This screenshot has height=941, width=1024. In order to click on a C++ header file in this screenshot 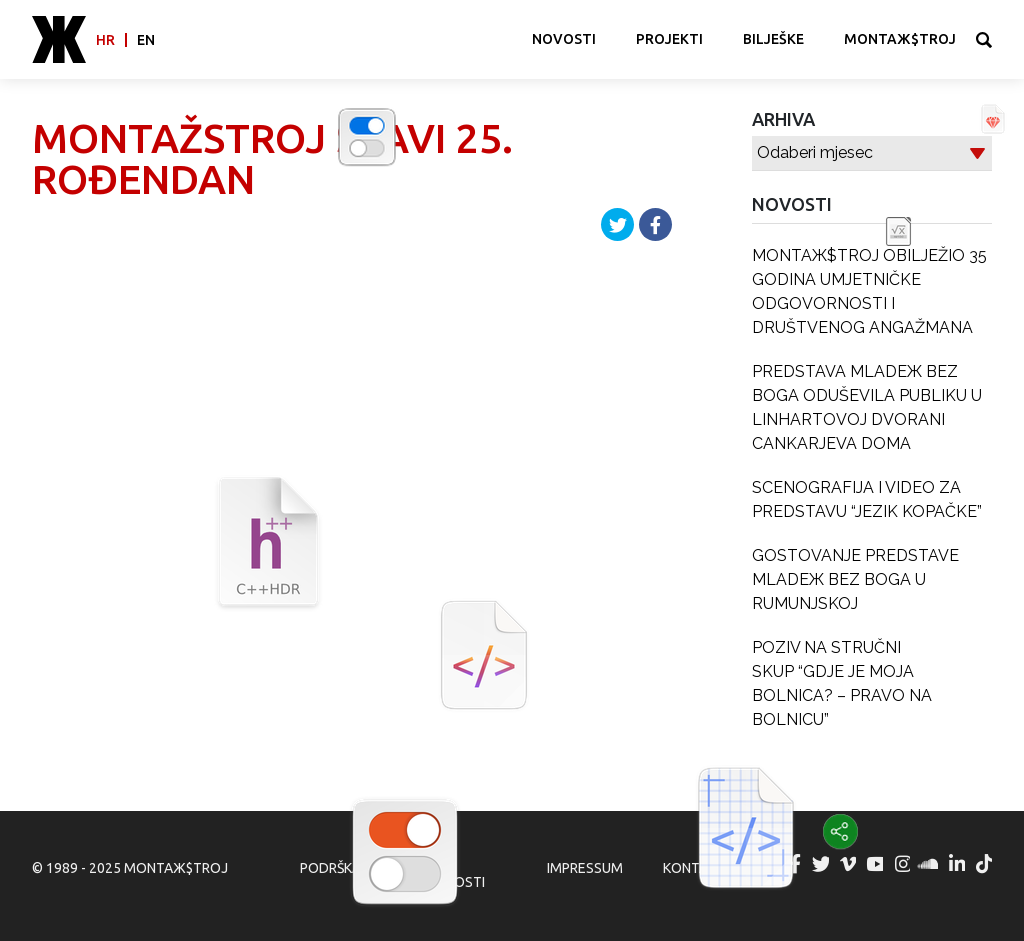, I will do `click(268, 543)`.